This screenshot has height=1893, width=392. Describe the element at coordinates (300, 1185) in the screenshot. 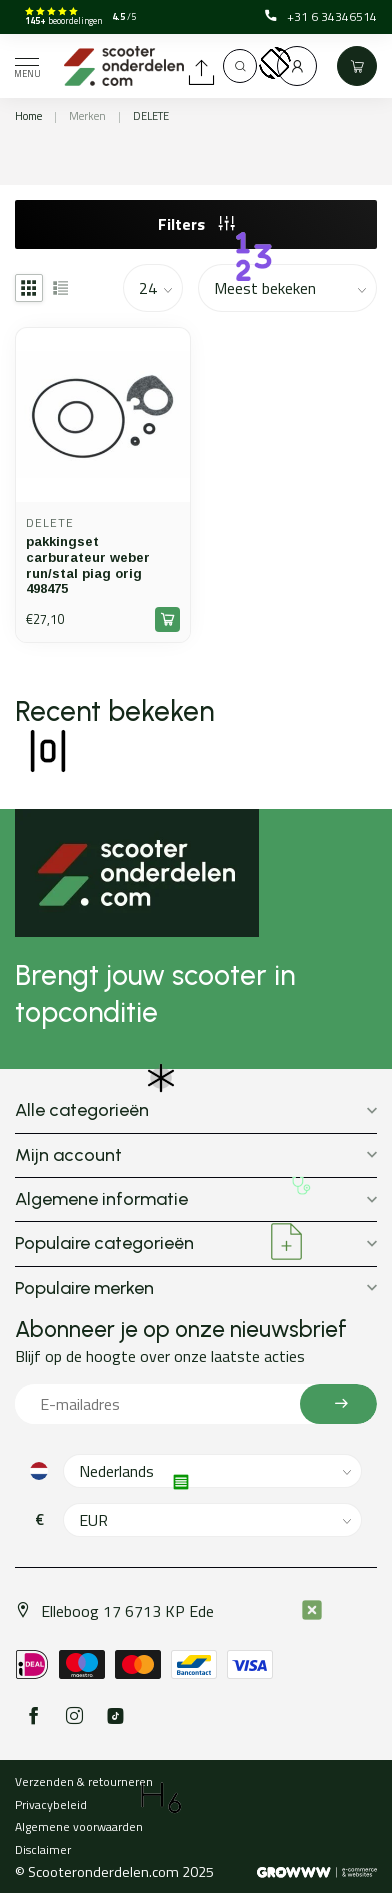

I see `access health or medical features` at that location.